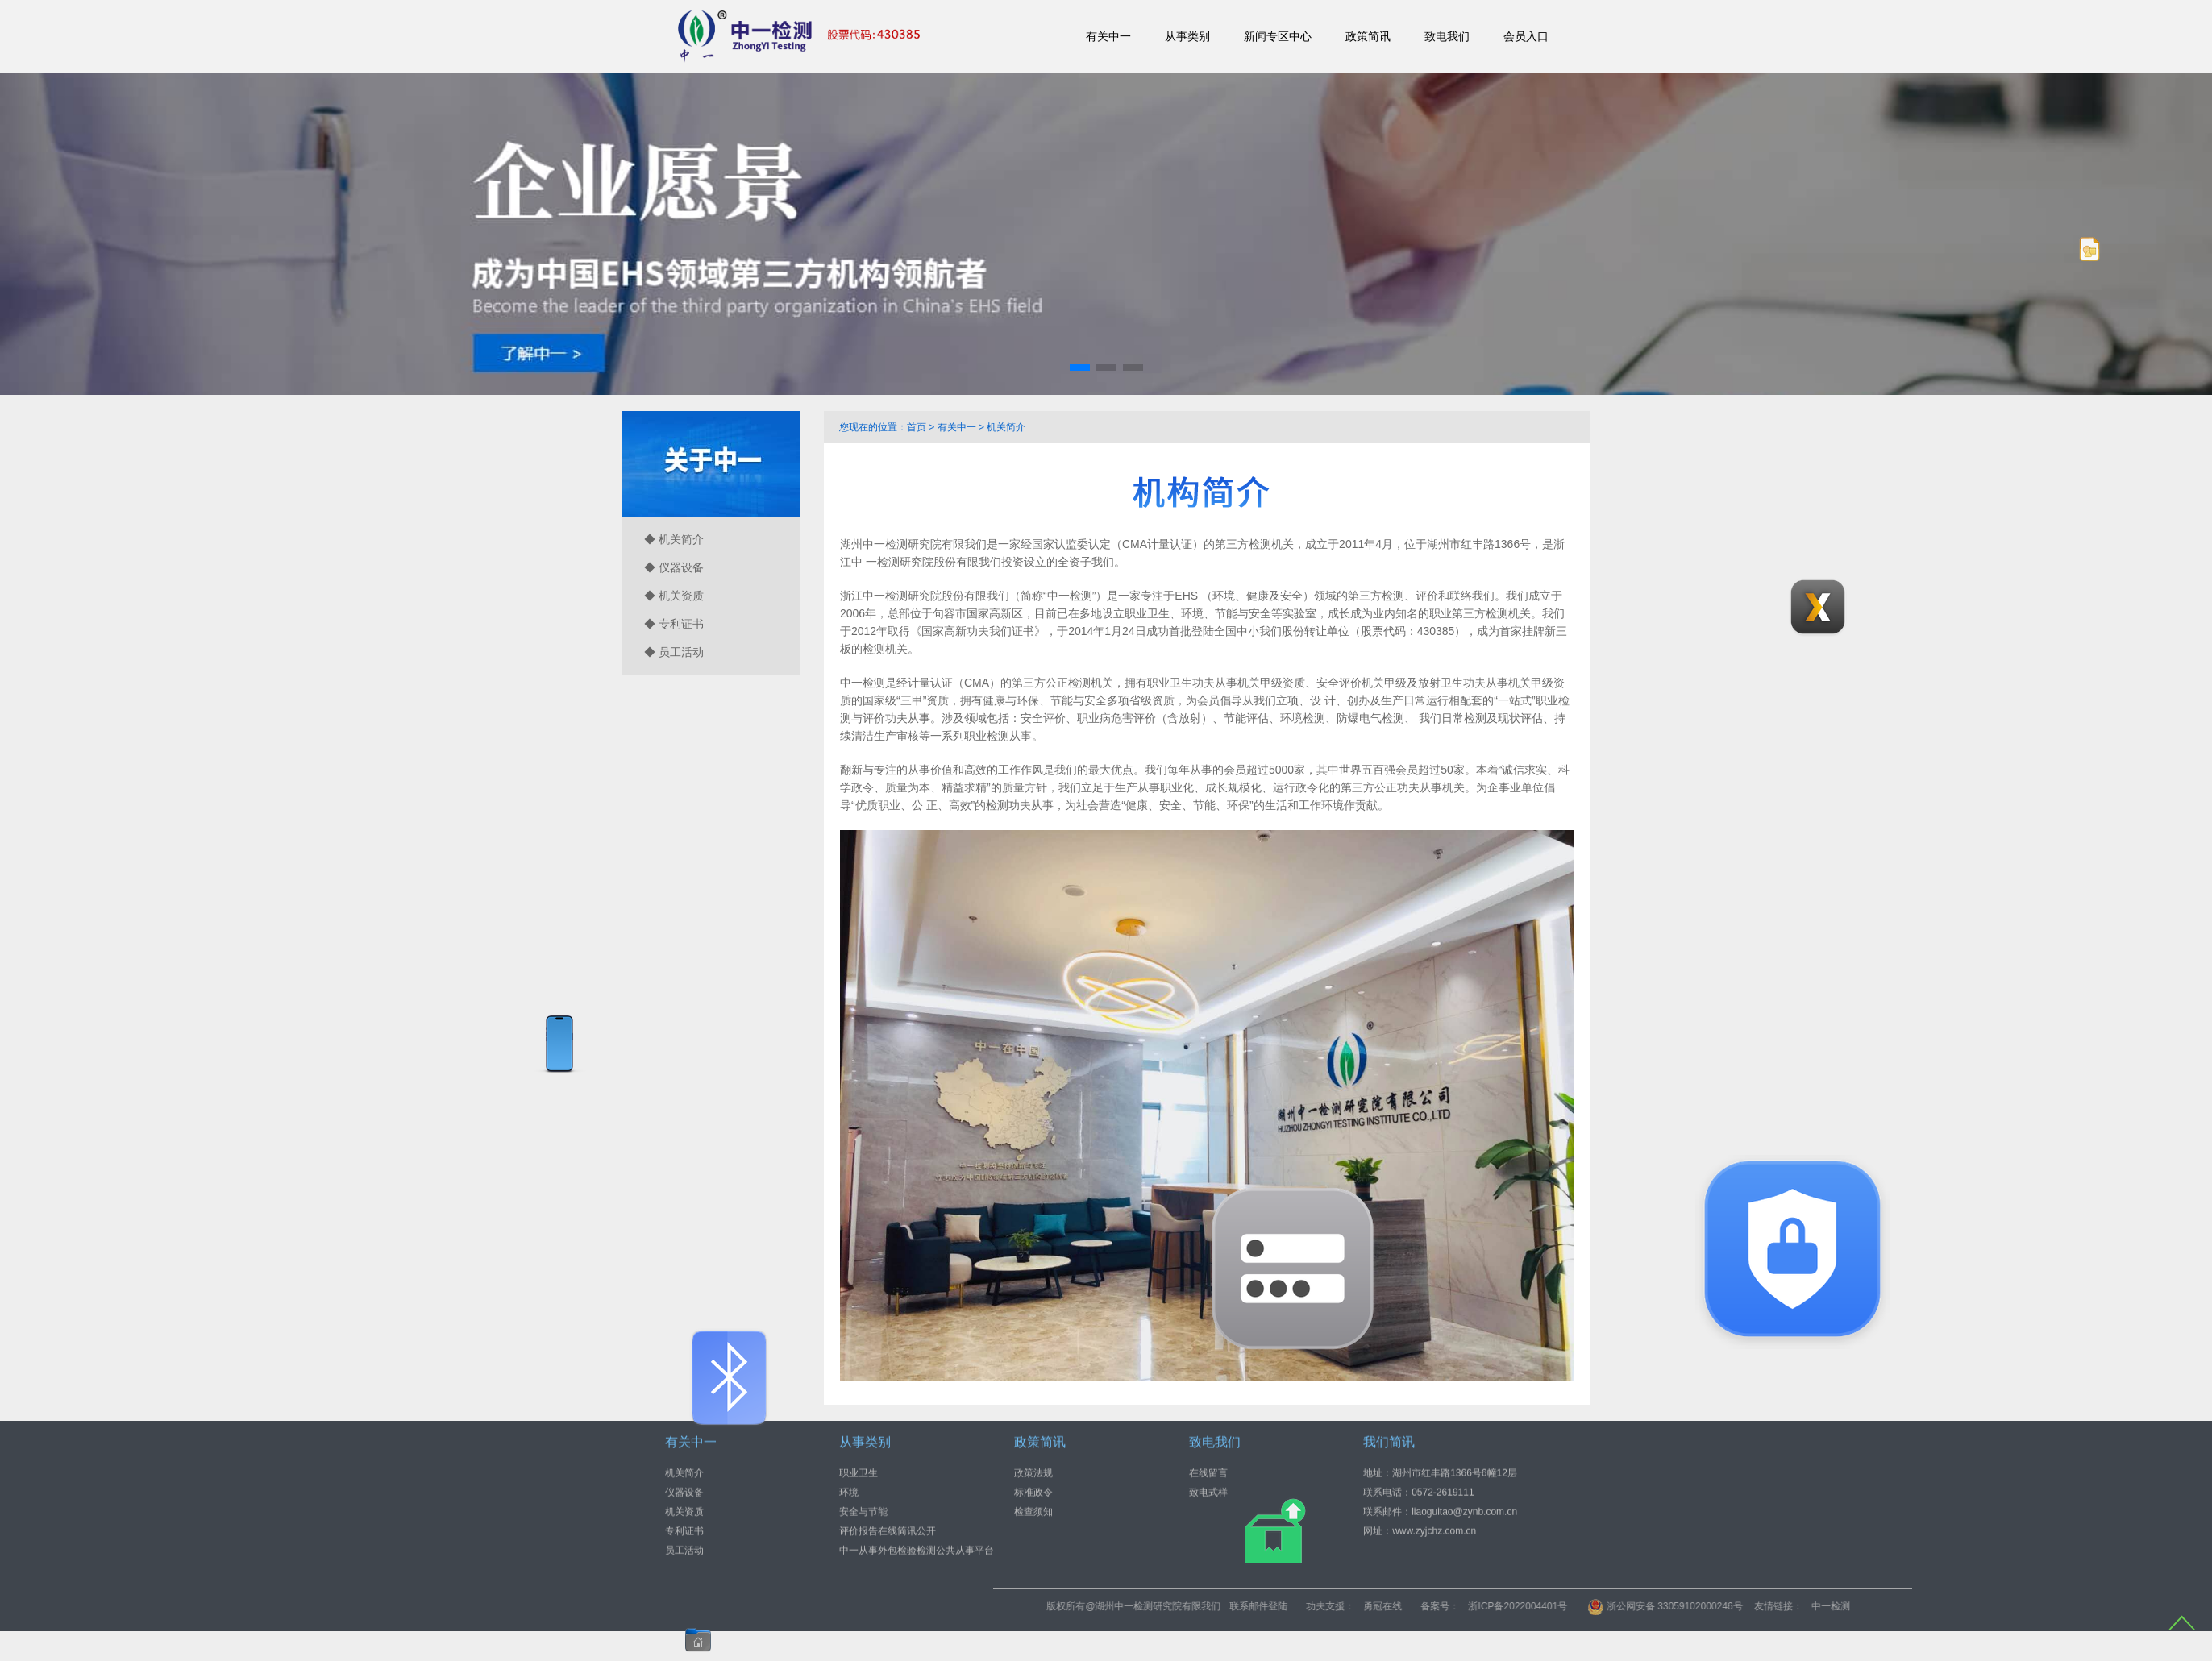  What do you see at coordinates (1818, 607) in the screenshot?
I see `open plex media server` at bounding box center [1818, 607].